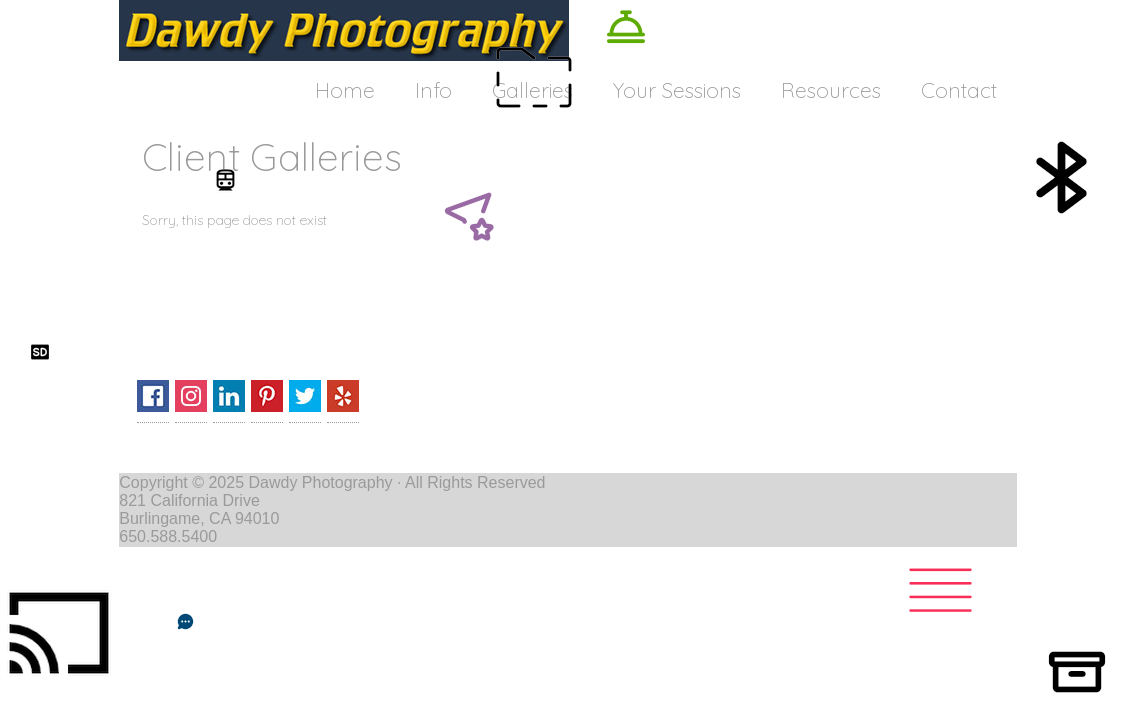 This screenshot has width=1136, height=720. I want to click on cast to a nearby device, so click(59, 633).